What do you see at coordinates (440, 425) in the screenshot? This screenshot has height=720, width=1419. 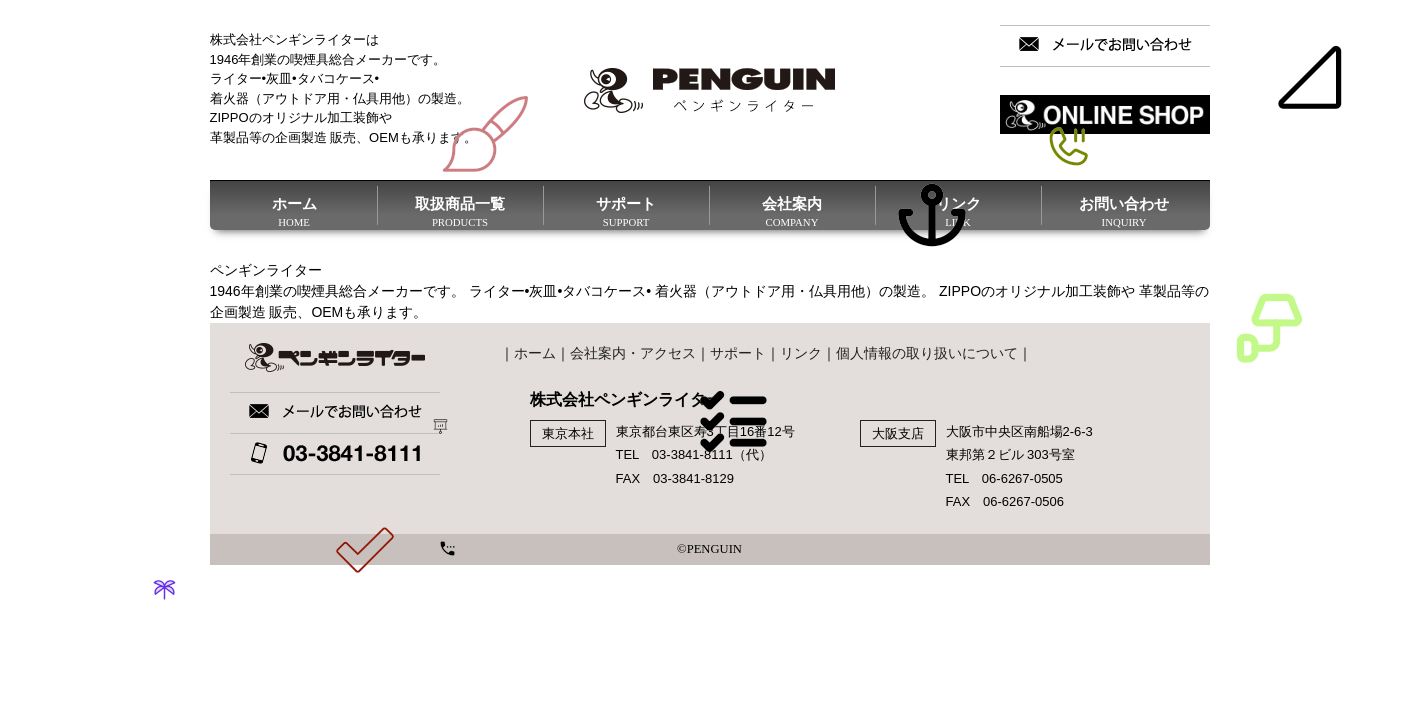 I see `view presentation with charts` at bounding box center [440, 425].